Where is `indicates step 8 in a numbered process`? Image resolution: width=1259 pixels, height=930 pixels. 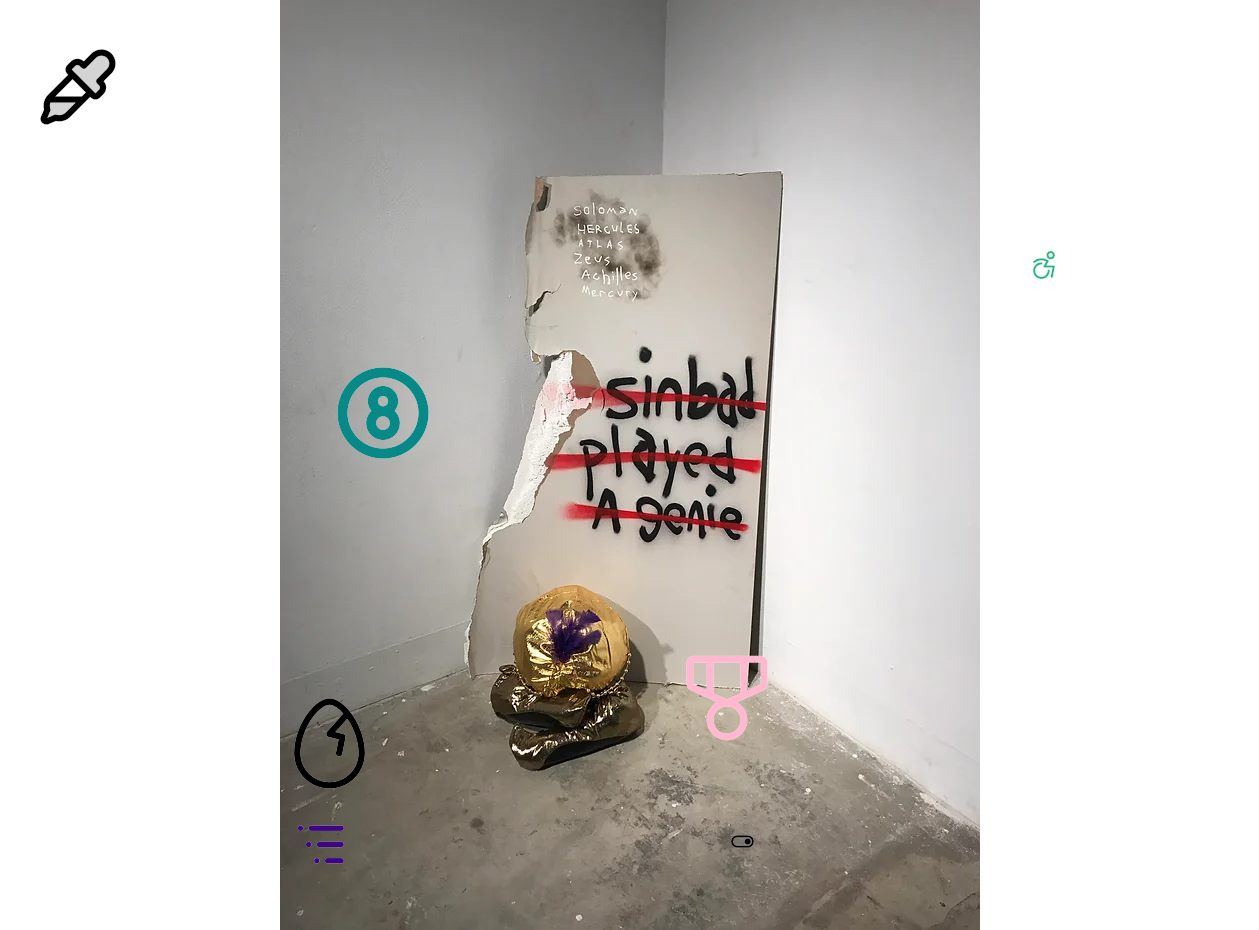 indicates step 8 in a numbered process is located at coordinates (383, 413).